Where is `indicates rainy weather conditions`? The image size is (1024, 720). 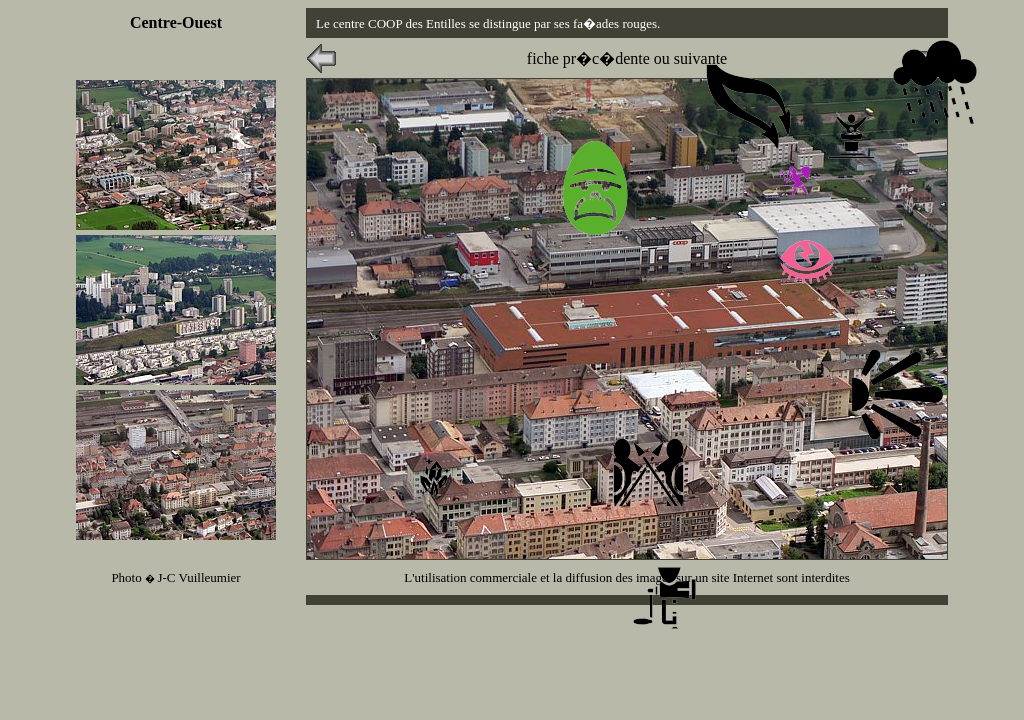
indicates rainy weather conditions is located at coordinates (935, 82).